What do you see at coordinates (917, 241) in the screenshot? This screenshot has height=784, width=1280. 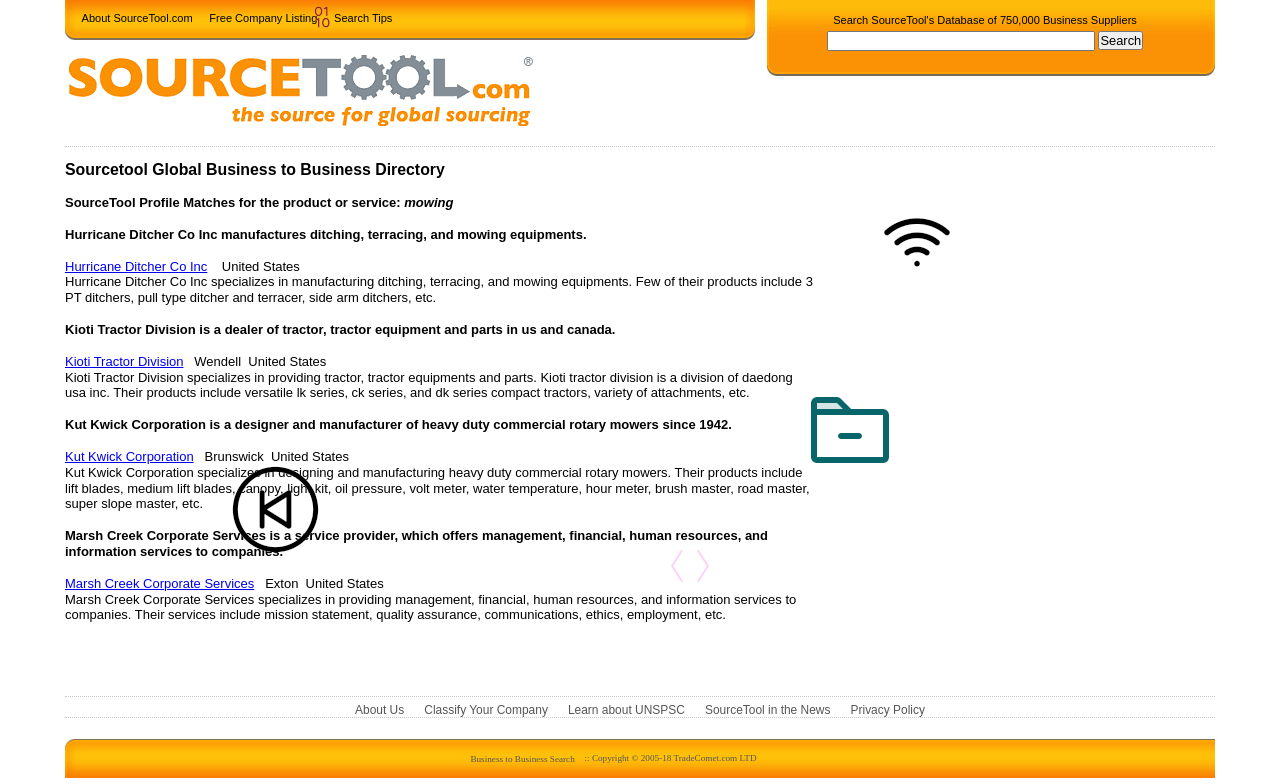 I see `view wireless network connection status` at bounding box center [917, 241].